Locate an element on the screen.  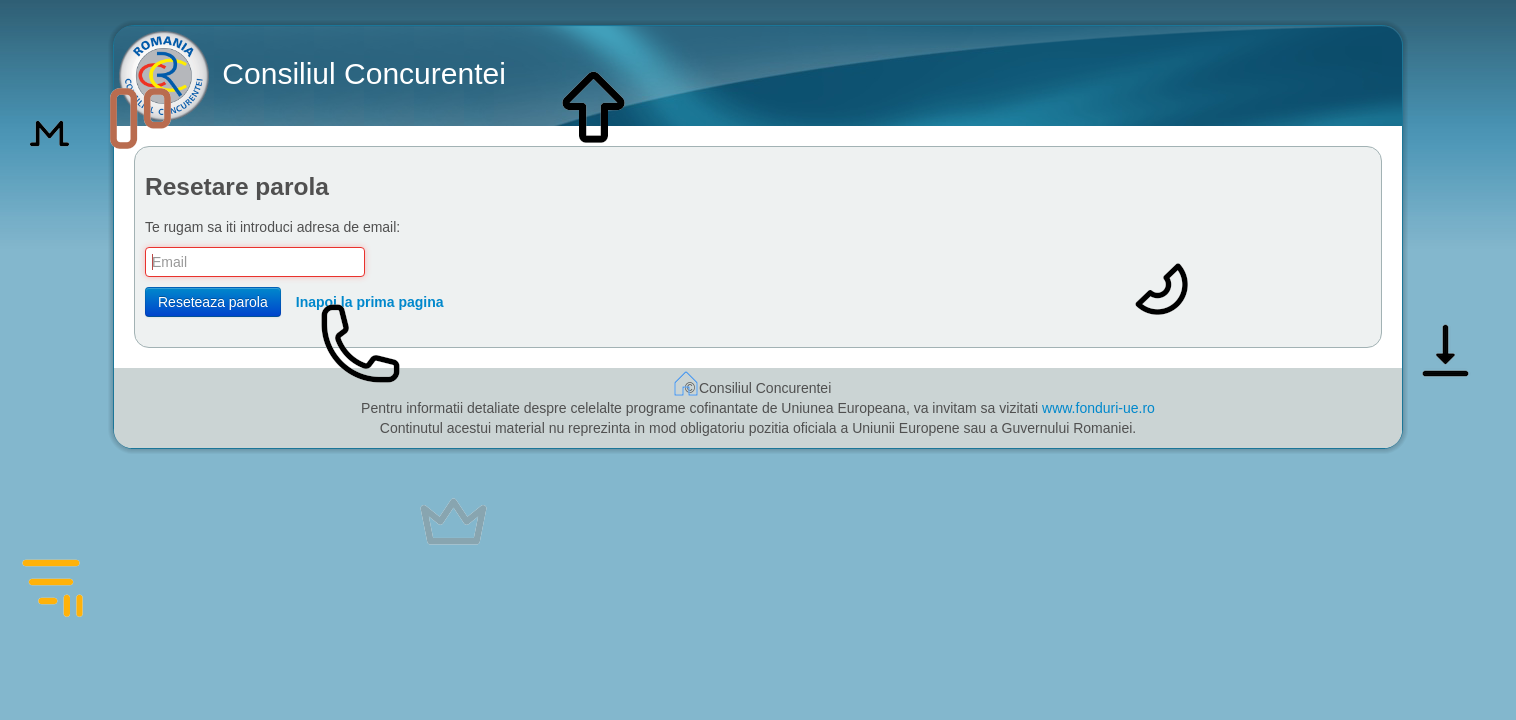
view monero cryptocurrency balance is located at coordinates (49, 132).